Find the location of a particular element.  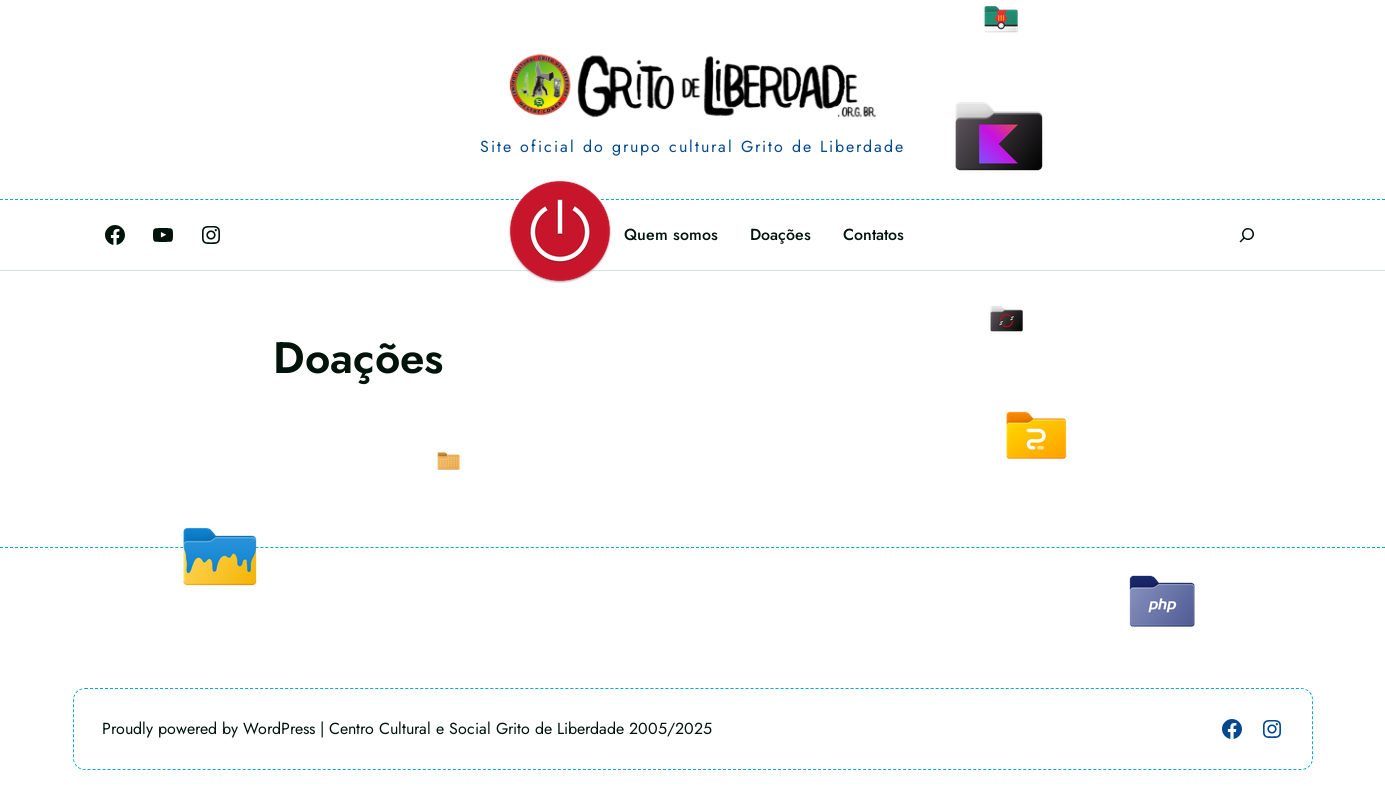

open the eatbiscuit application folder is located at coordinates (448, 461).